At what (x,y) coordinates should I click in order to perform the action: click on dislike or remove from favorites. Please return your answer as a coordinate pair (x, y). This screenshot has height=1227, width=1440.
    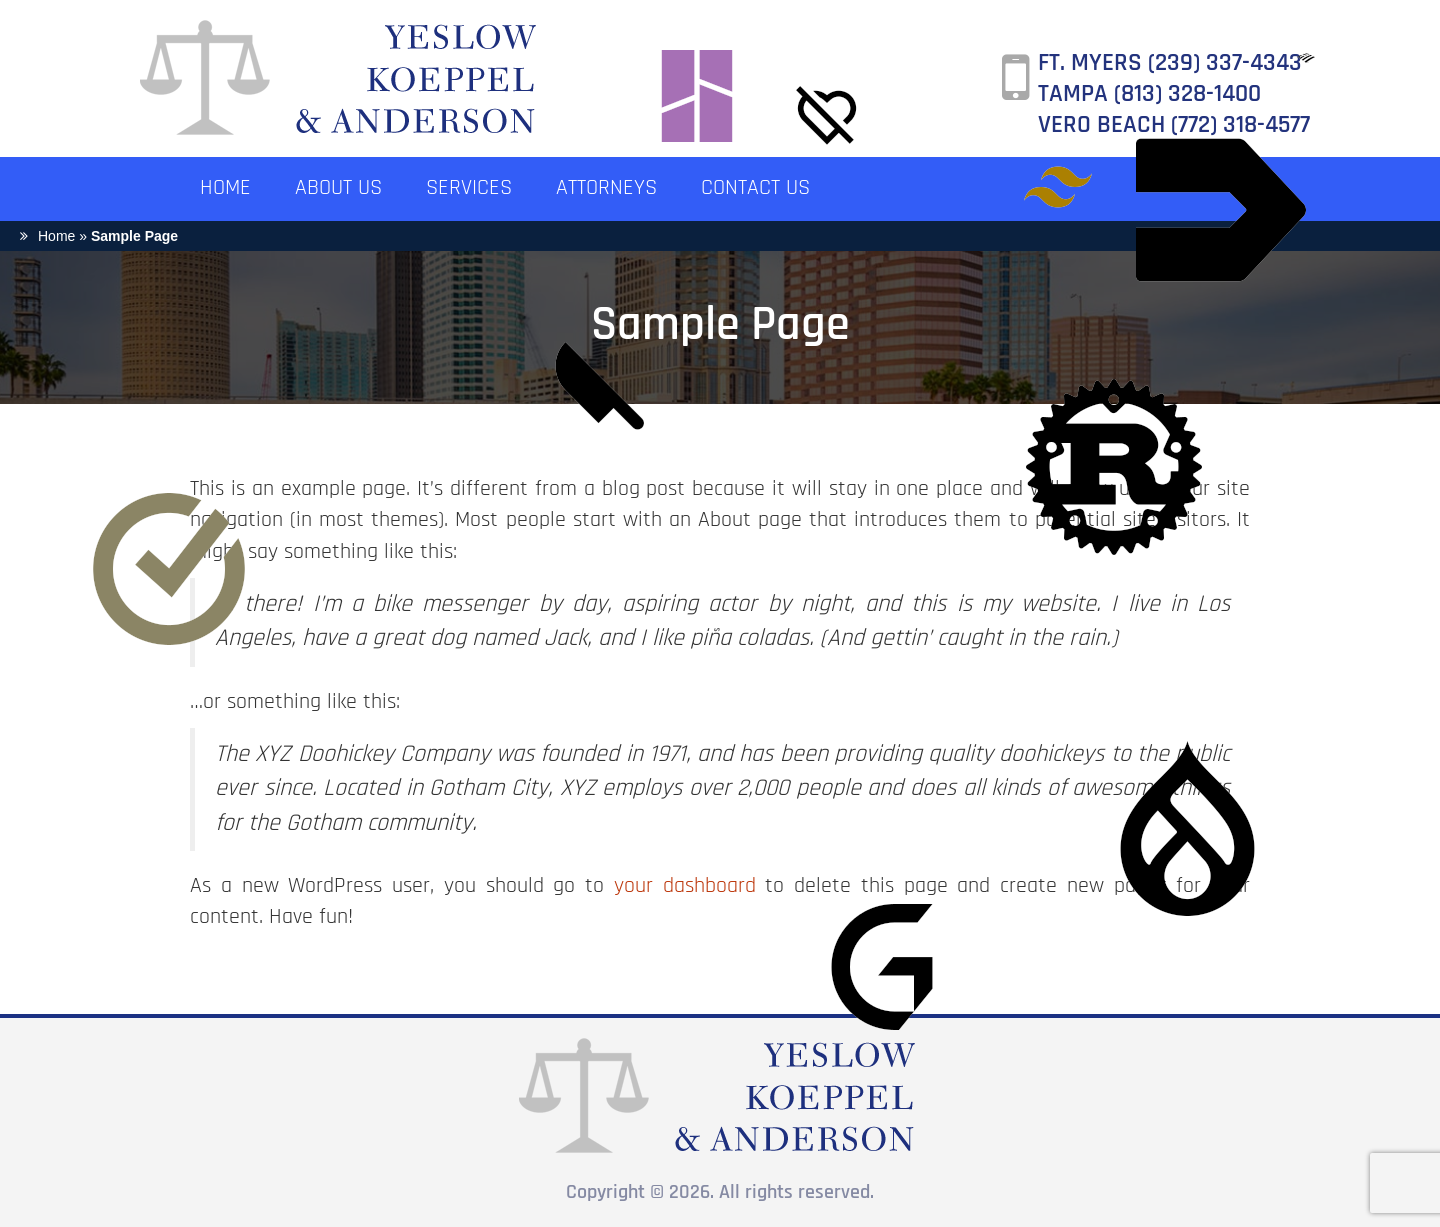
    Looking at the image, I should click on (827, 117).